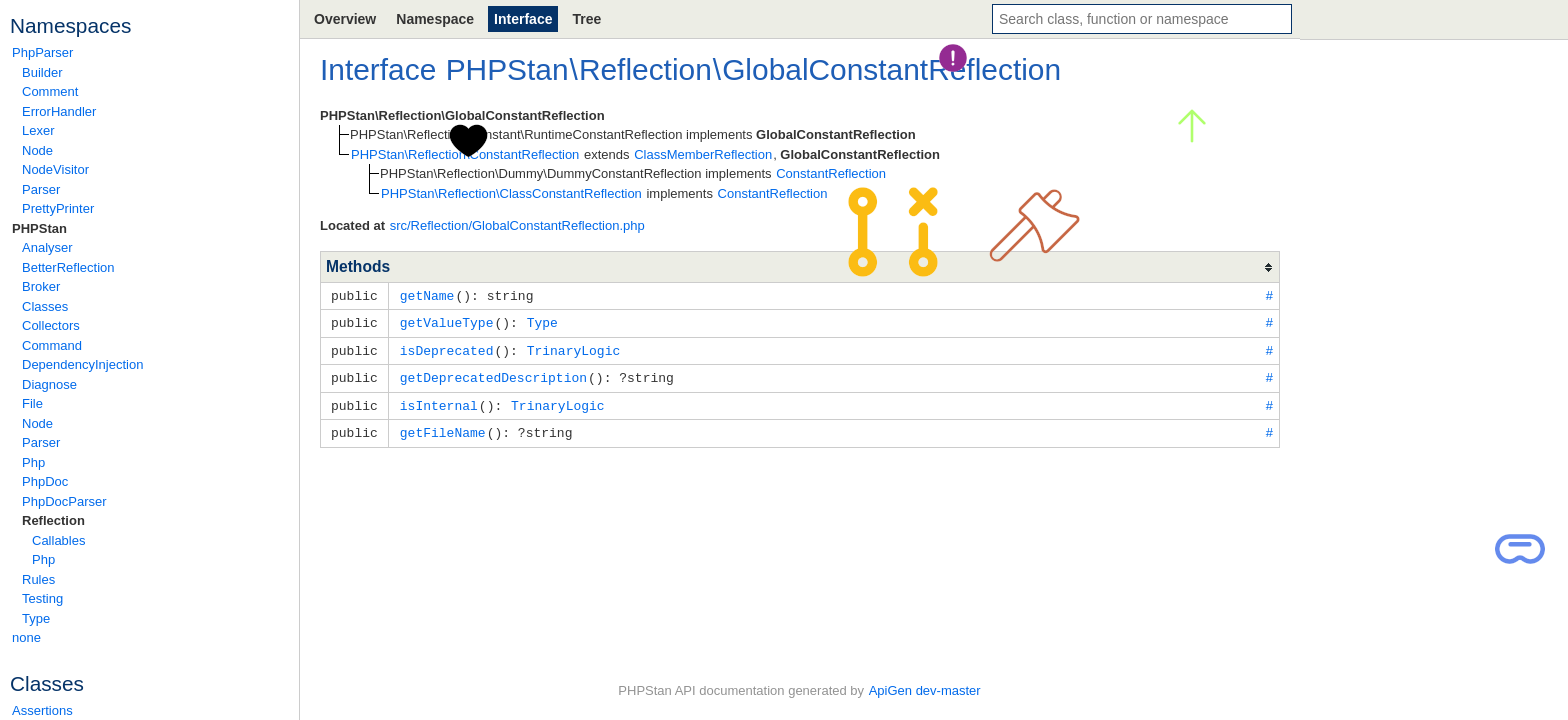  I want to click on add to favorites, so click(468, 139).